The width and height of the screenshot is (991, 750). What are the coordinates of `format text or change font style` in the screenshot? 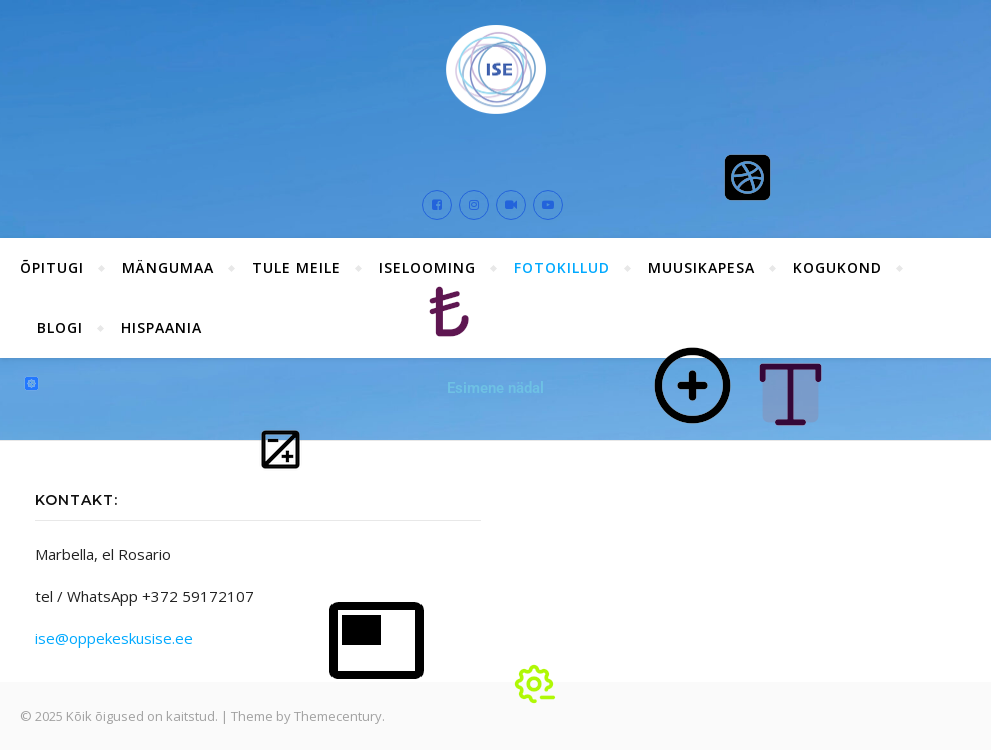 It's located at (790, 394).